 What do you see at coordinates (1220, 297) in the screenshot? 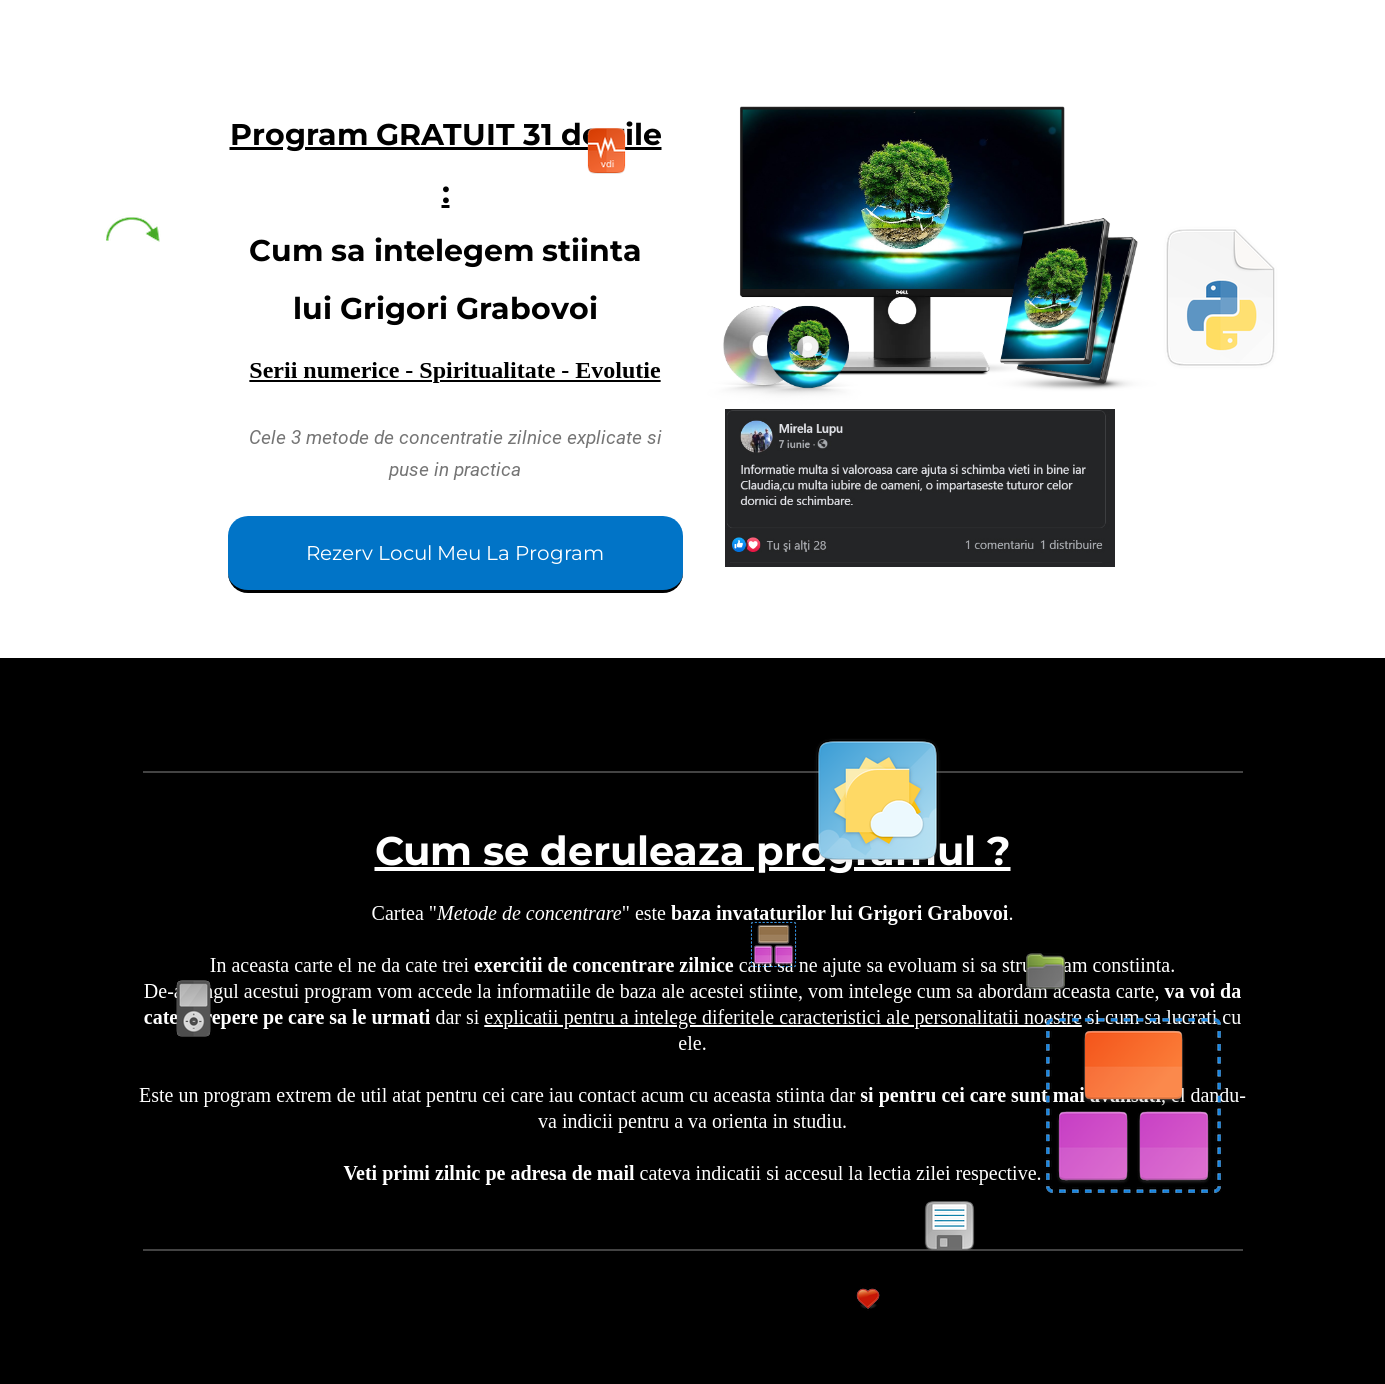
I see `a python source code file` at bounding box center [1220, 297].